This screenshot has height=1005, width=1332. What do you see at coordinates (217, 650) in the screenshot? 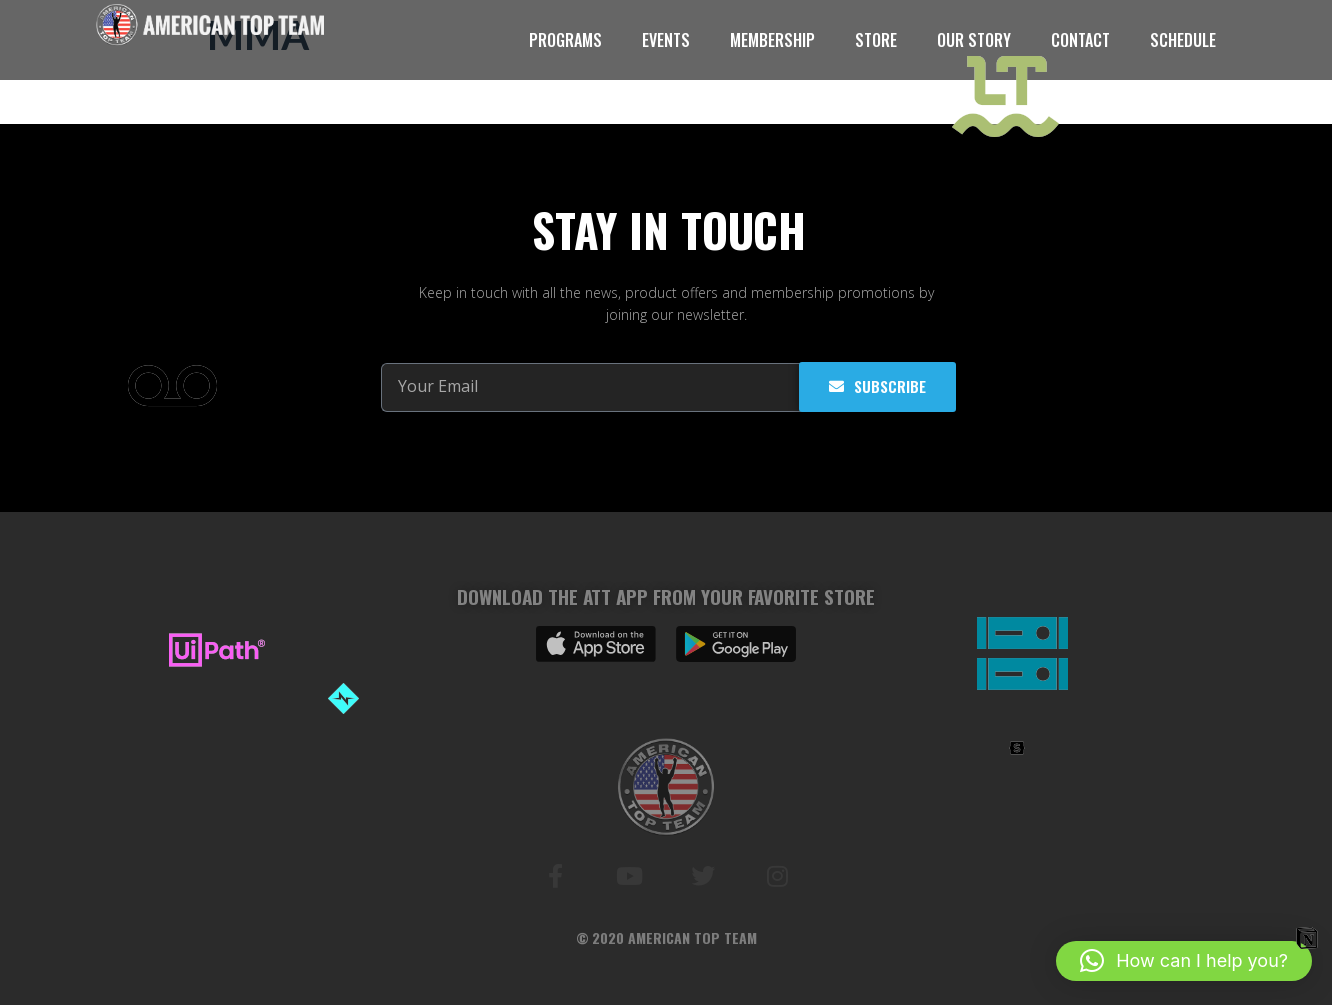
I see `UiPath automation platform logo` at bounding box center [217, 650].